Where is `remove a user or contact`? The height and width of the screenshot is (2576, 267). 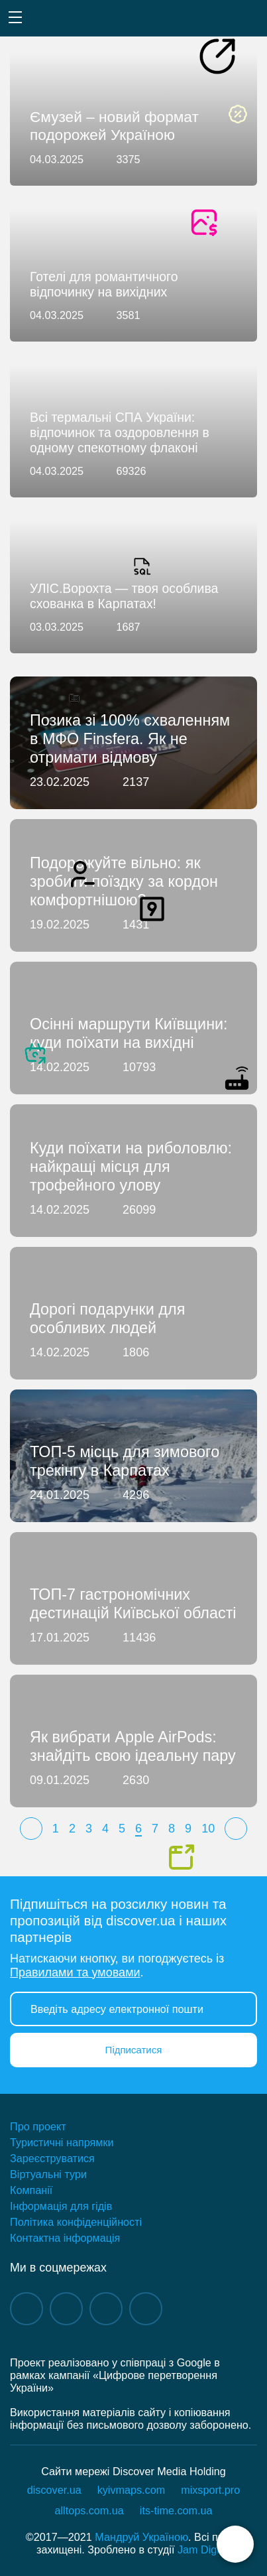 remove a user or contact is located at coordinates (80, 874).